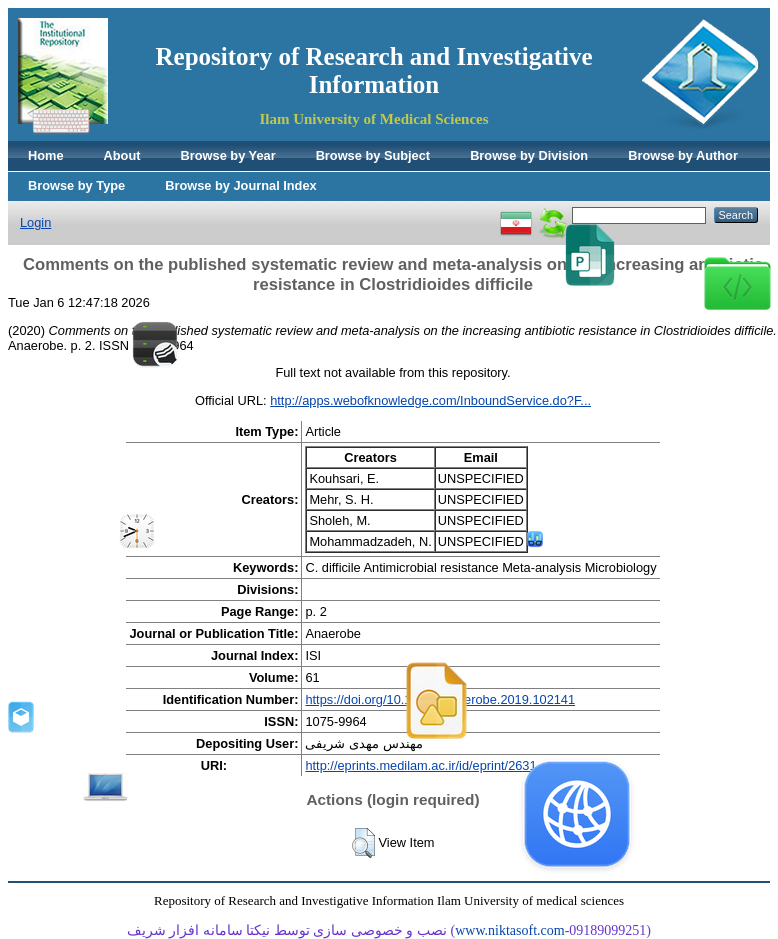  I want to click on a flatpak application package file, so click(21, 717).